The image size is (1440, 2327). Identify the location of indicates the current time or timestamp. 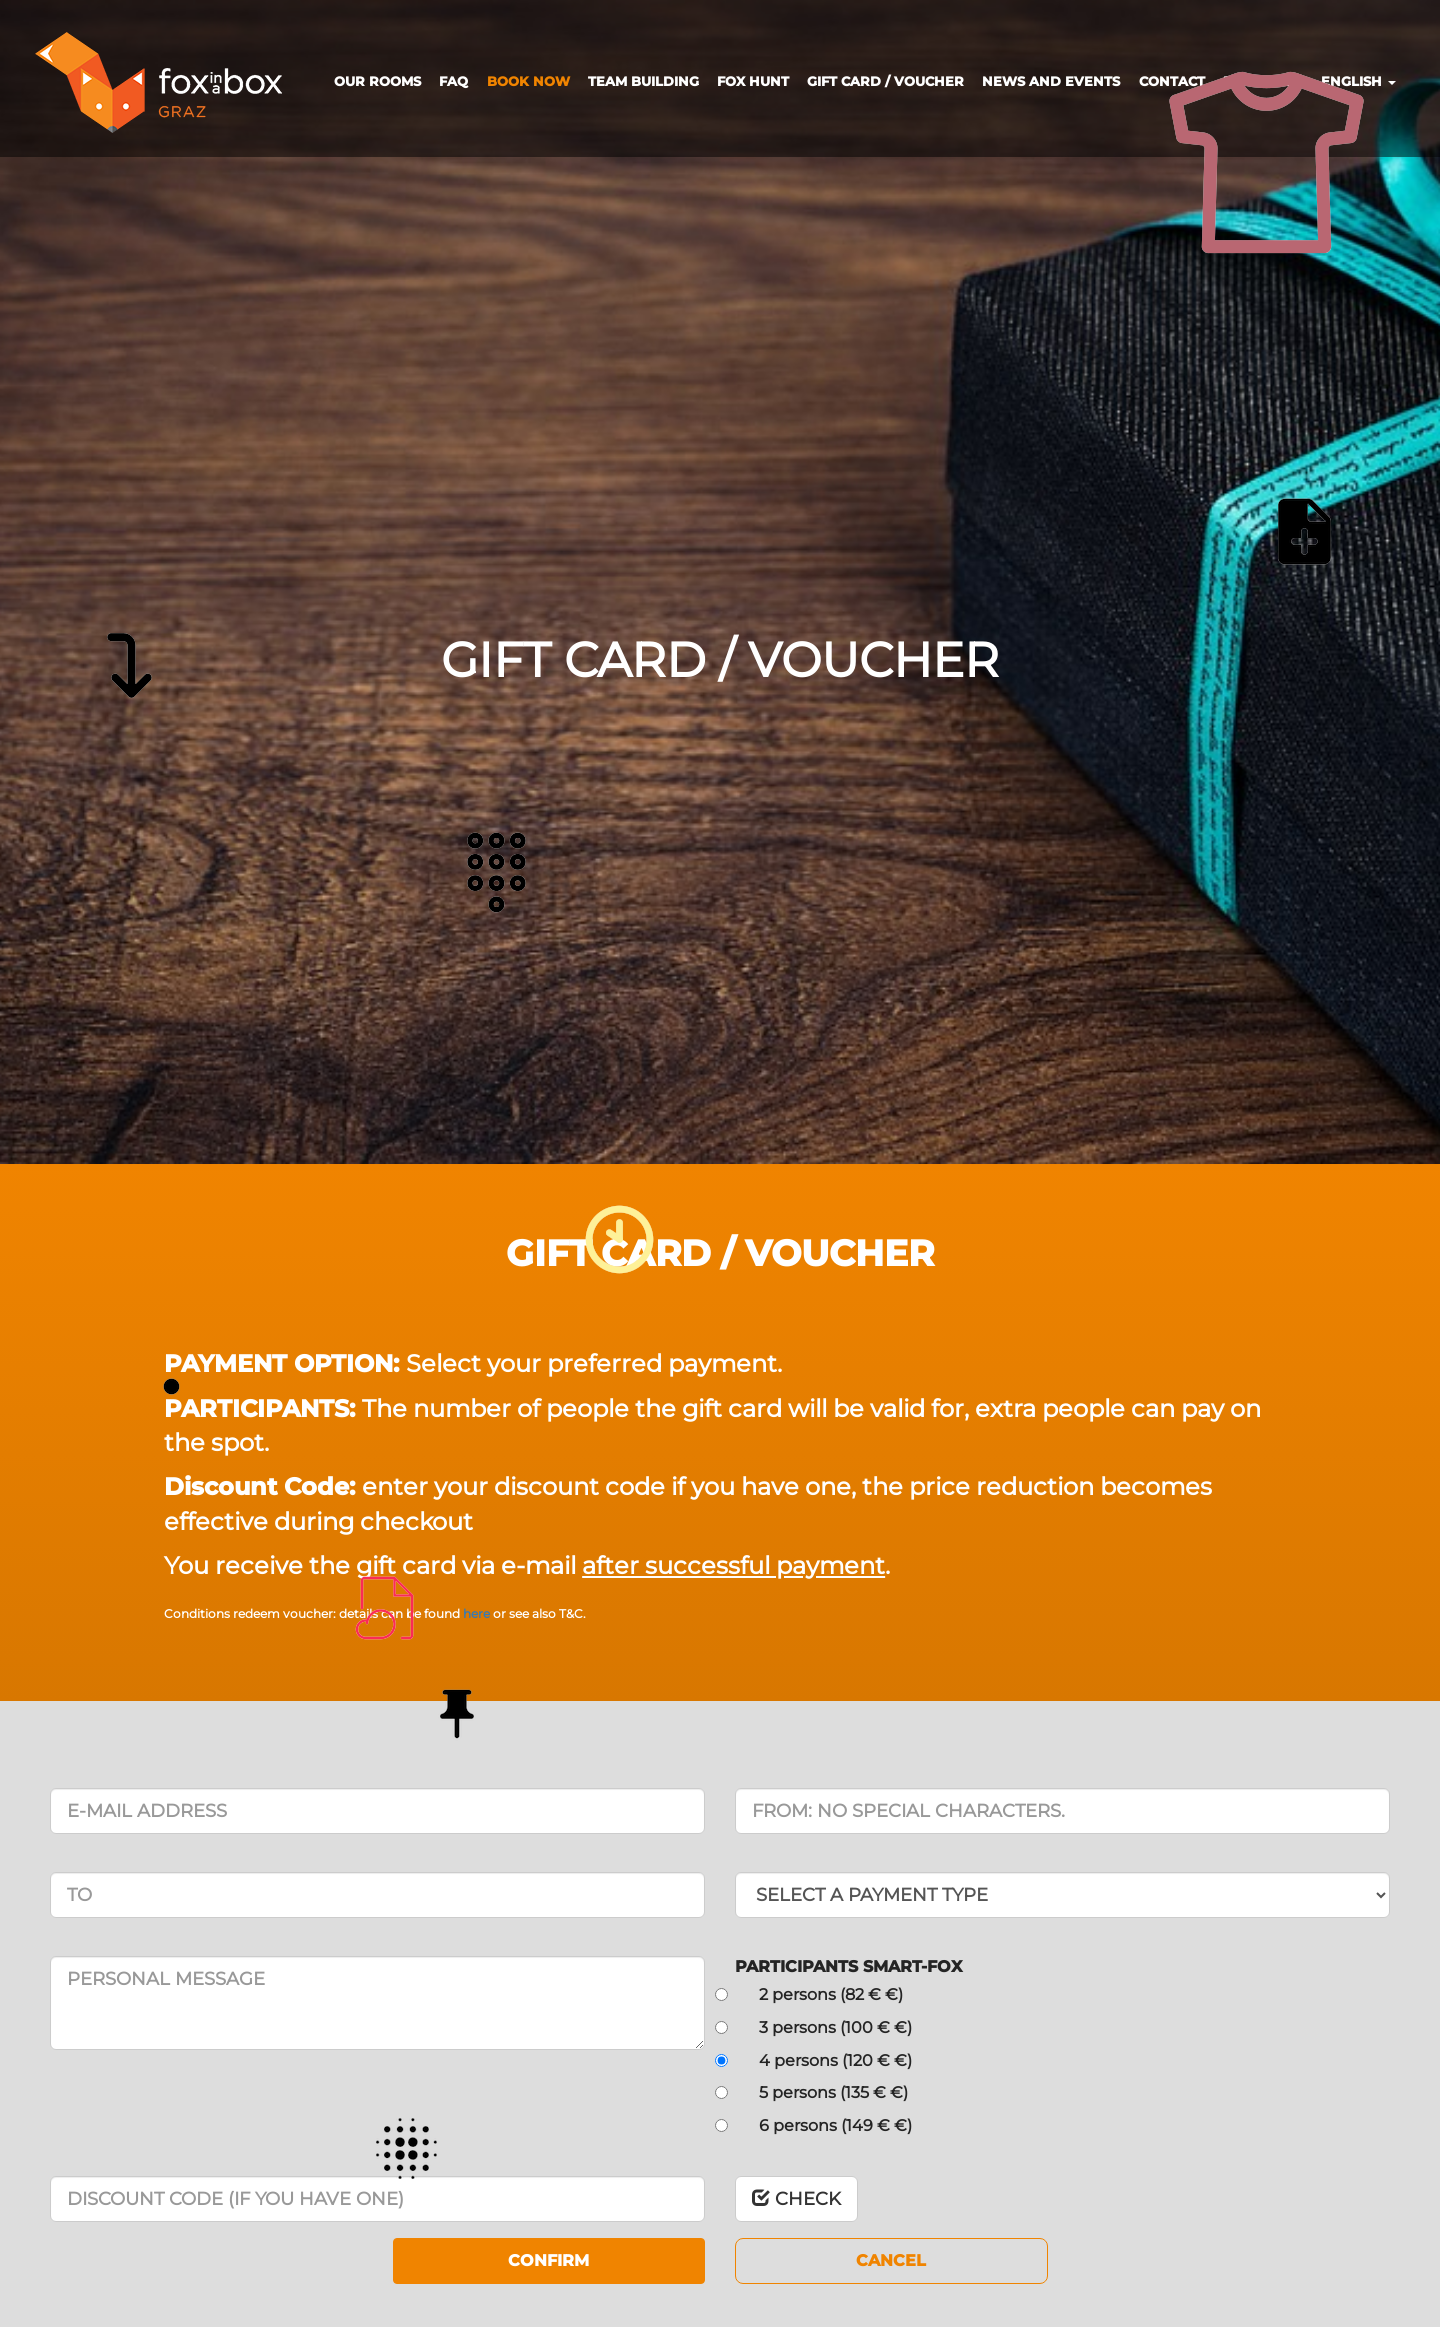
(619, 1239).